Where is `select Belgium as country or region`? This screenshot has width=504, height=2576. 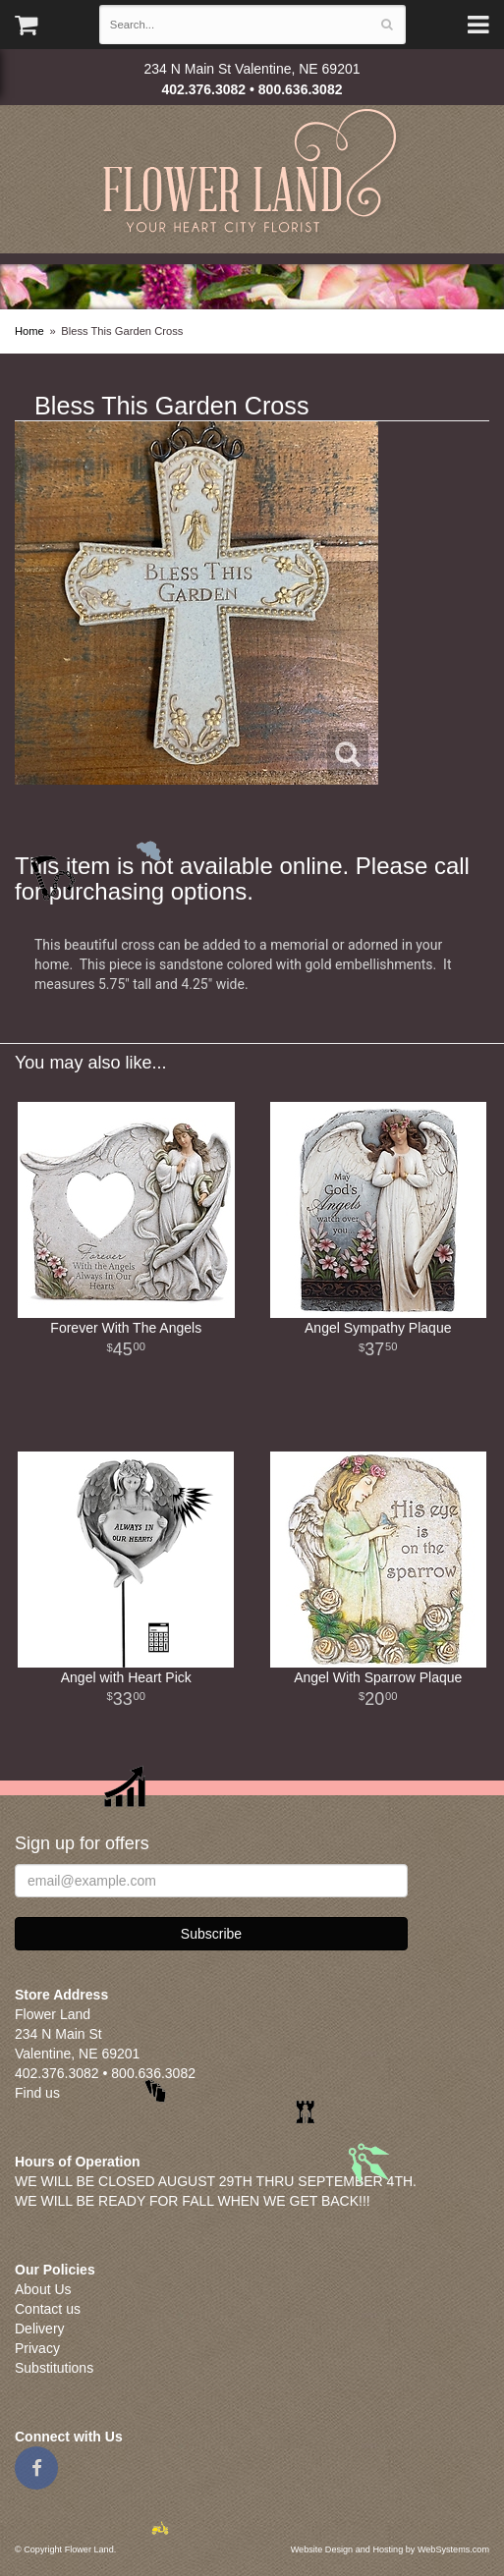
select Belgium as country or region is located at coordinates (148, 850).